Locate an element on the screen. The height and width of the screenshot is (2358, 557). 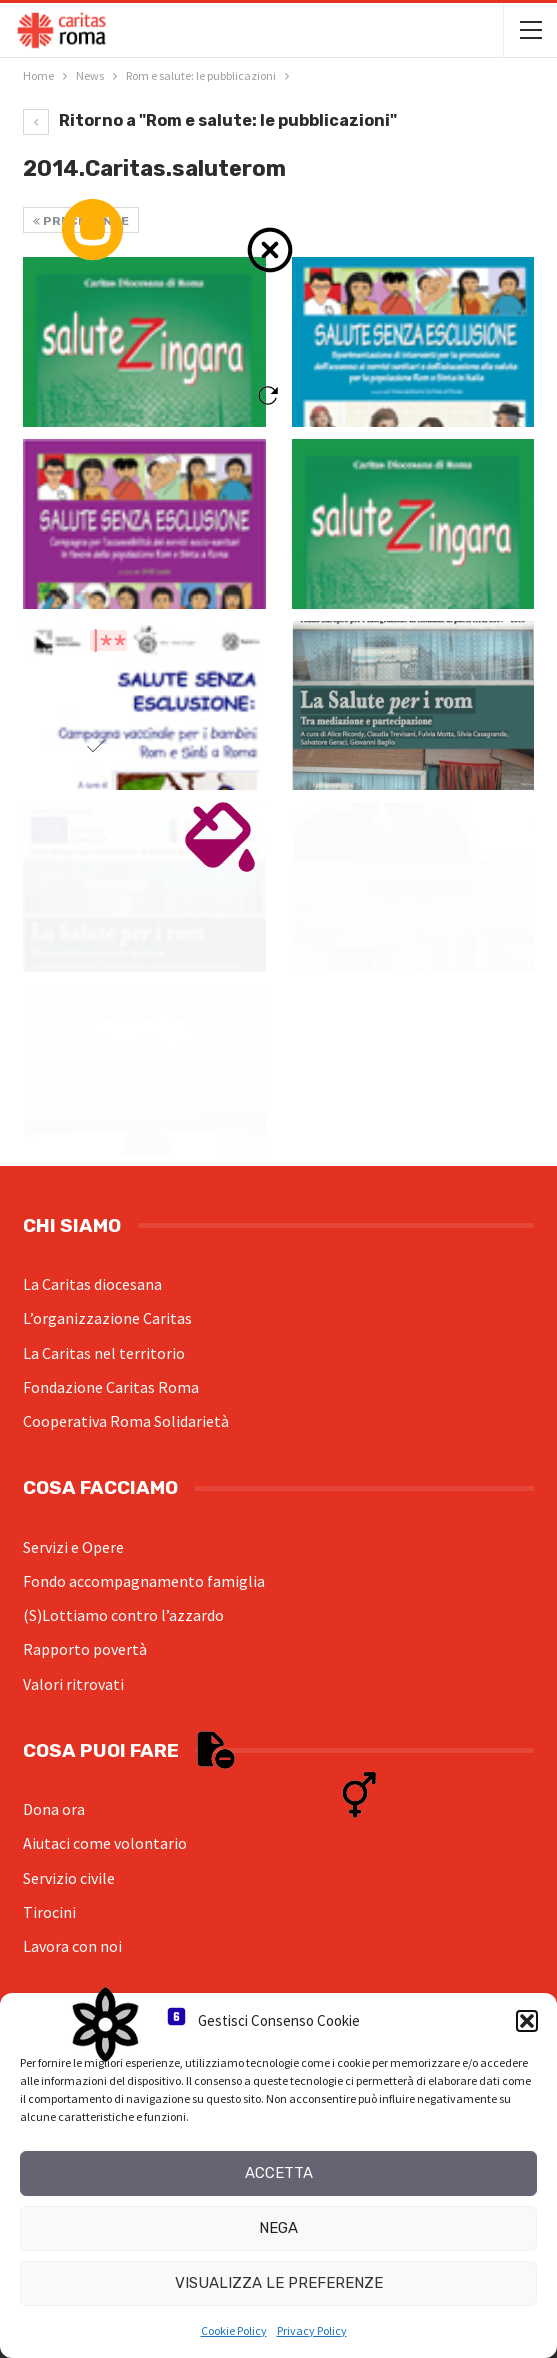
remove a file from your collection is located at coordinates (215, 1749).